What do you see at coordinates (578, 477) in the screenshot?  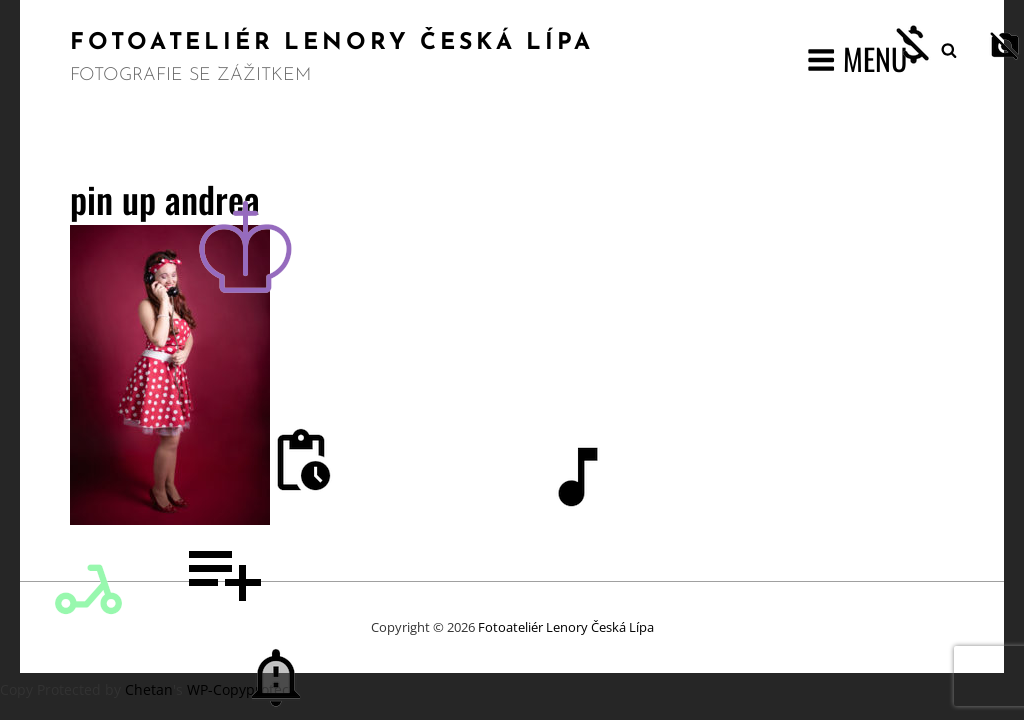 I see `play or access audio content` at bounding box center [578, 477].